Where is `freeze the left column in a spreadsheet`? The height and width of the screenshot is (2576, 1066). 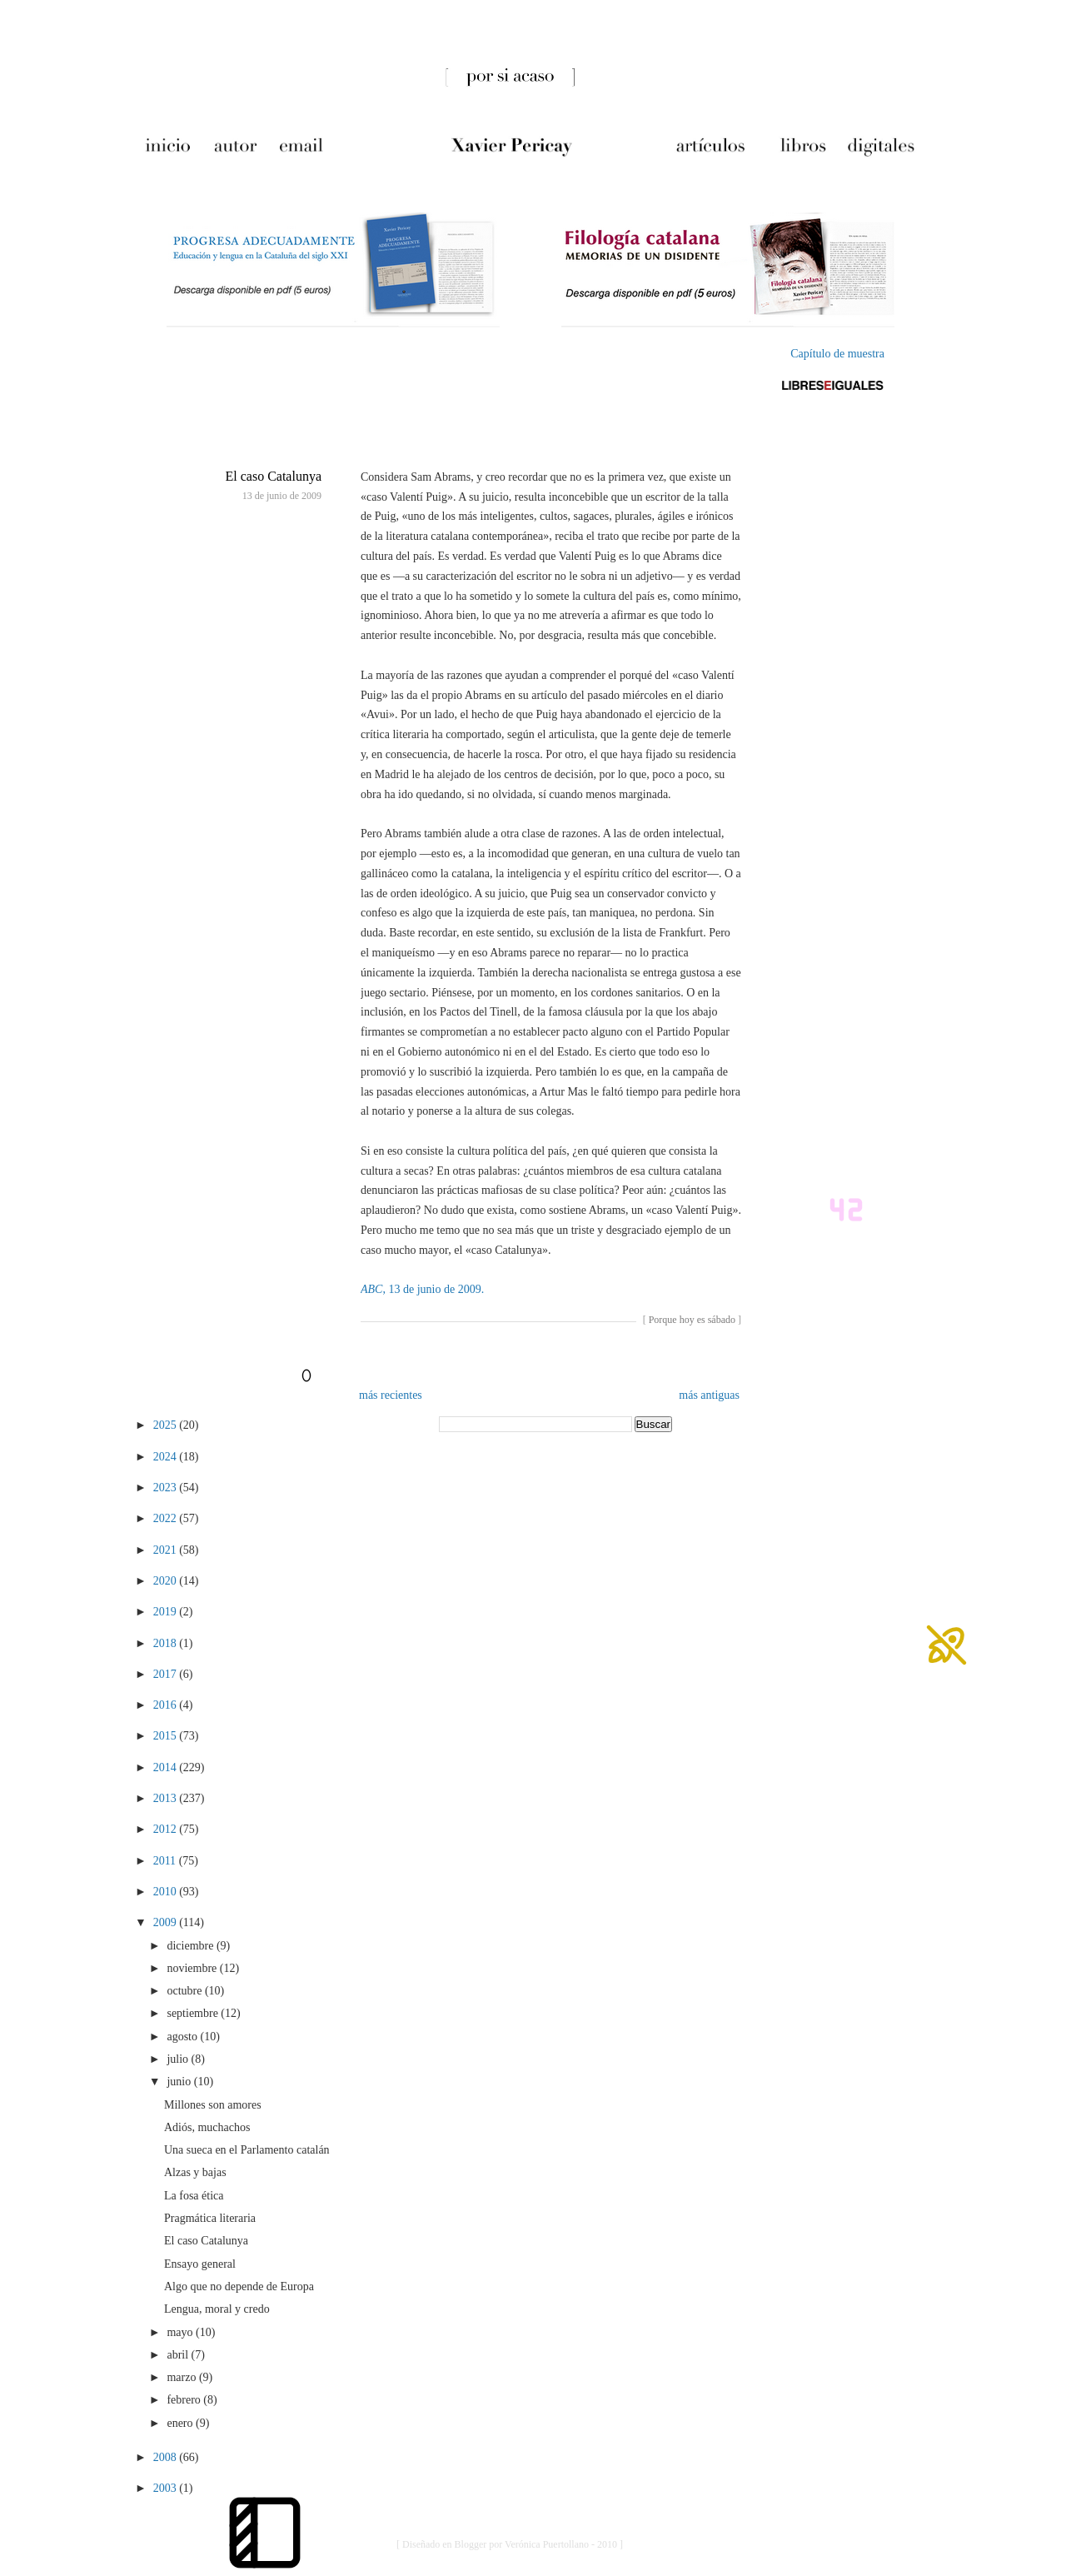 freeze the left column in a spreadsheet is located at coordinates (265, 2533).